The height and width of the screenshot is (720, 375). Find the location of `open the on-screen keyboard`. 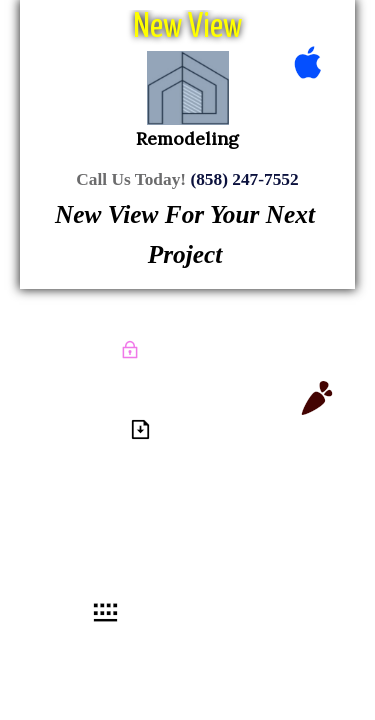

open the on-screen keyboard is located at coordinates (105, 612).